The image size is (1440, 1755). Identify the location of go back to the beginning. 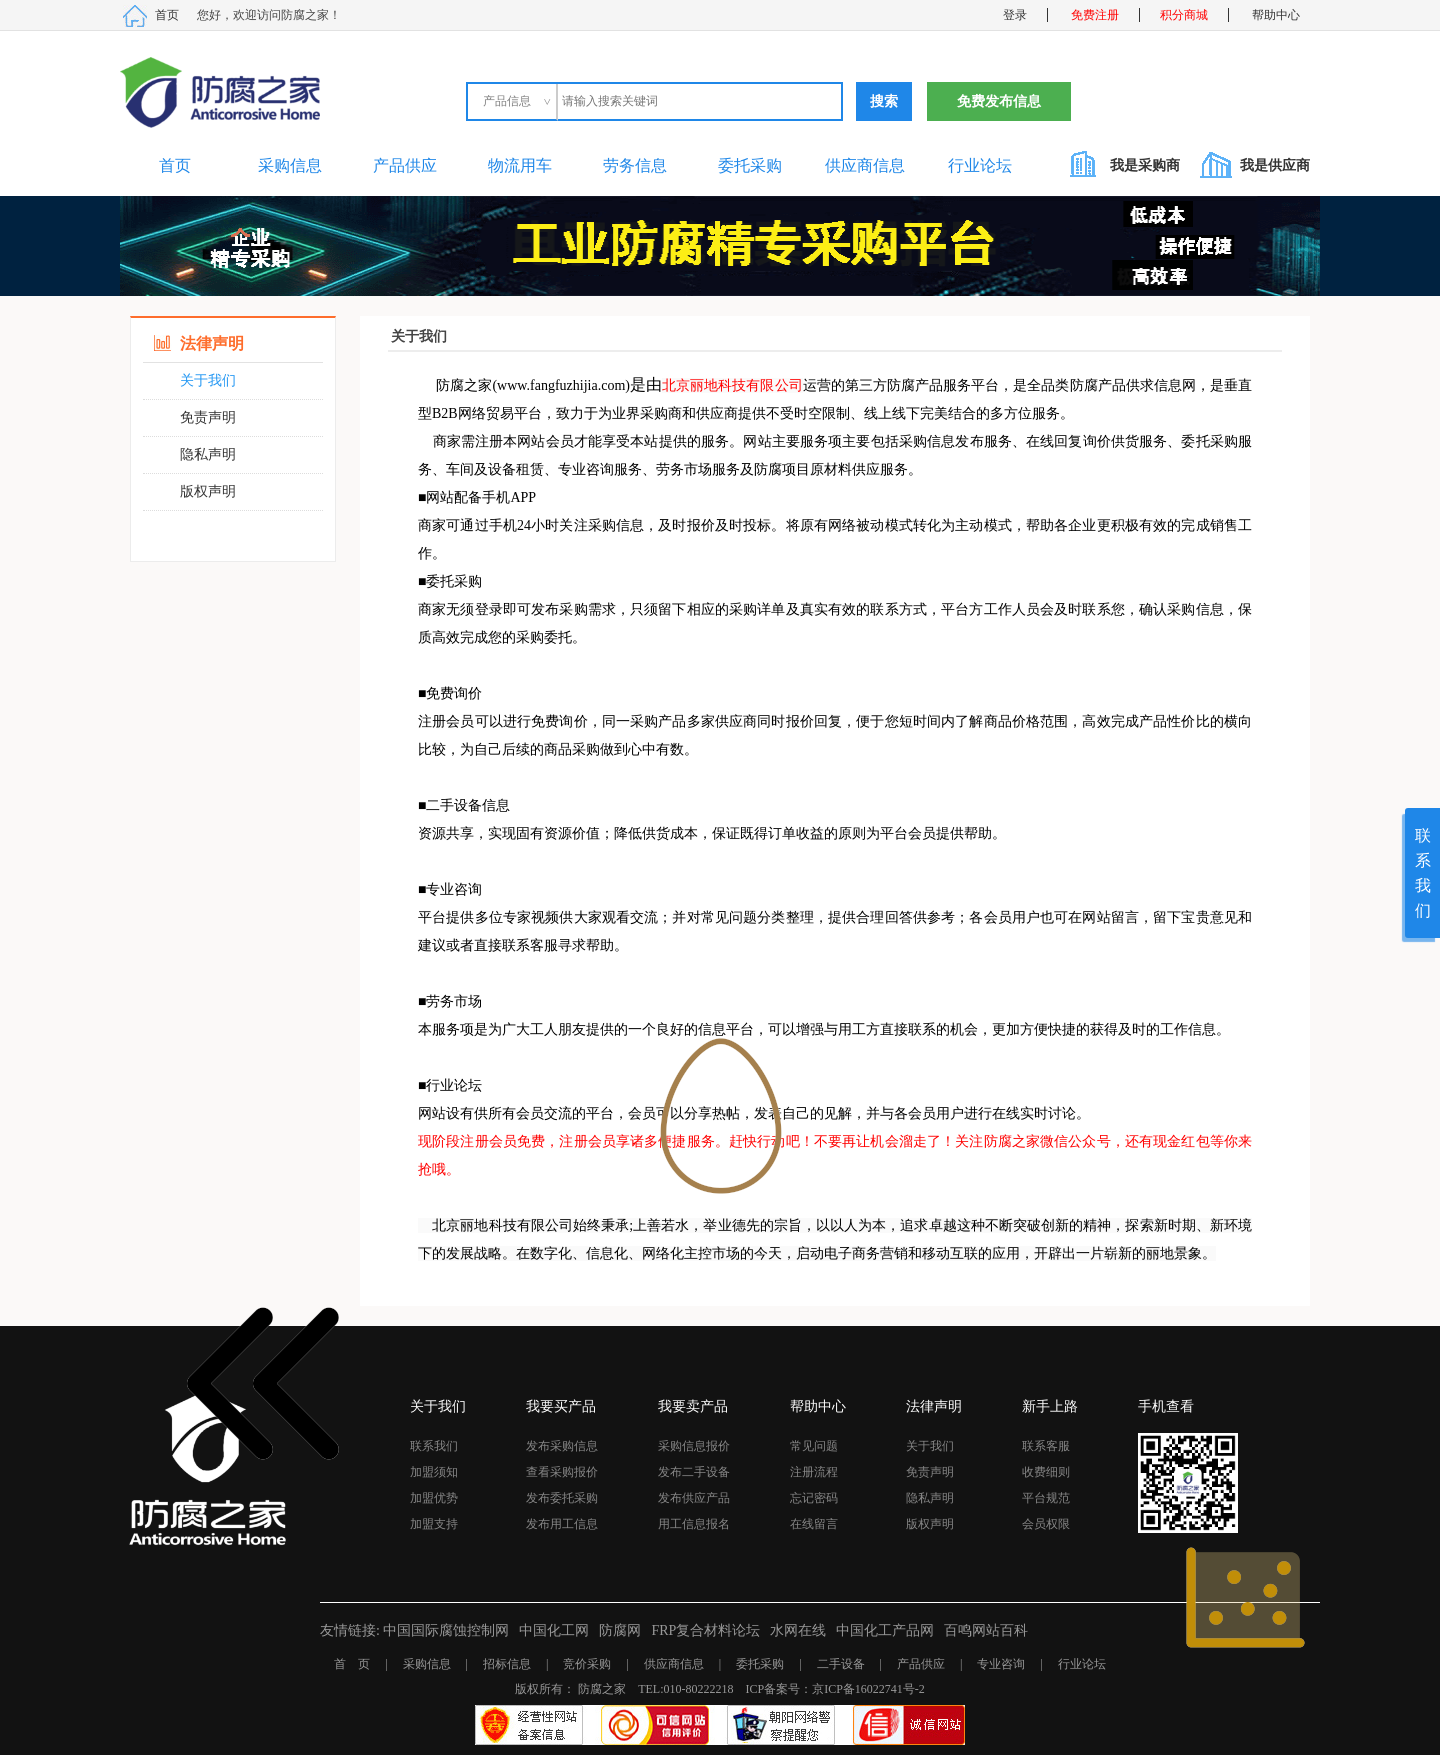
(269, 1383).